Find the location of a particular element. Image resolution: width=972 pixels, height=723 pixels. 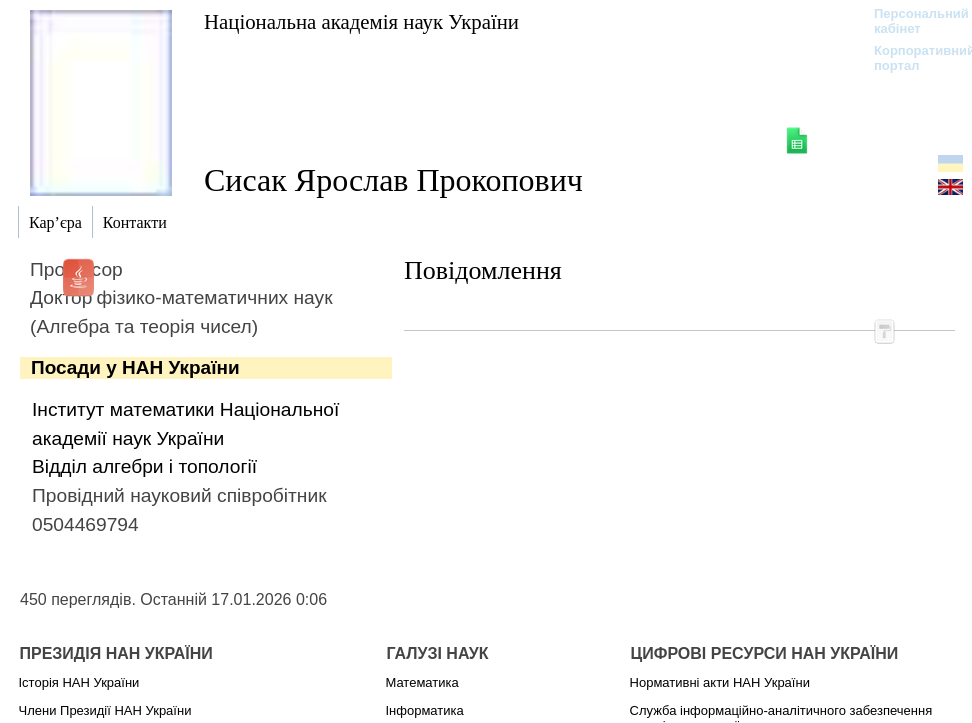

java archive file (.jar) is located at coordinates (78, 277).